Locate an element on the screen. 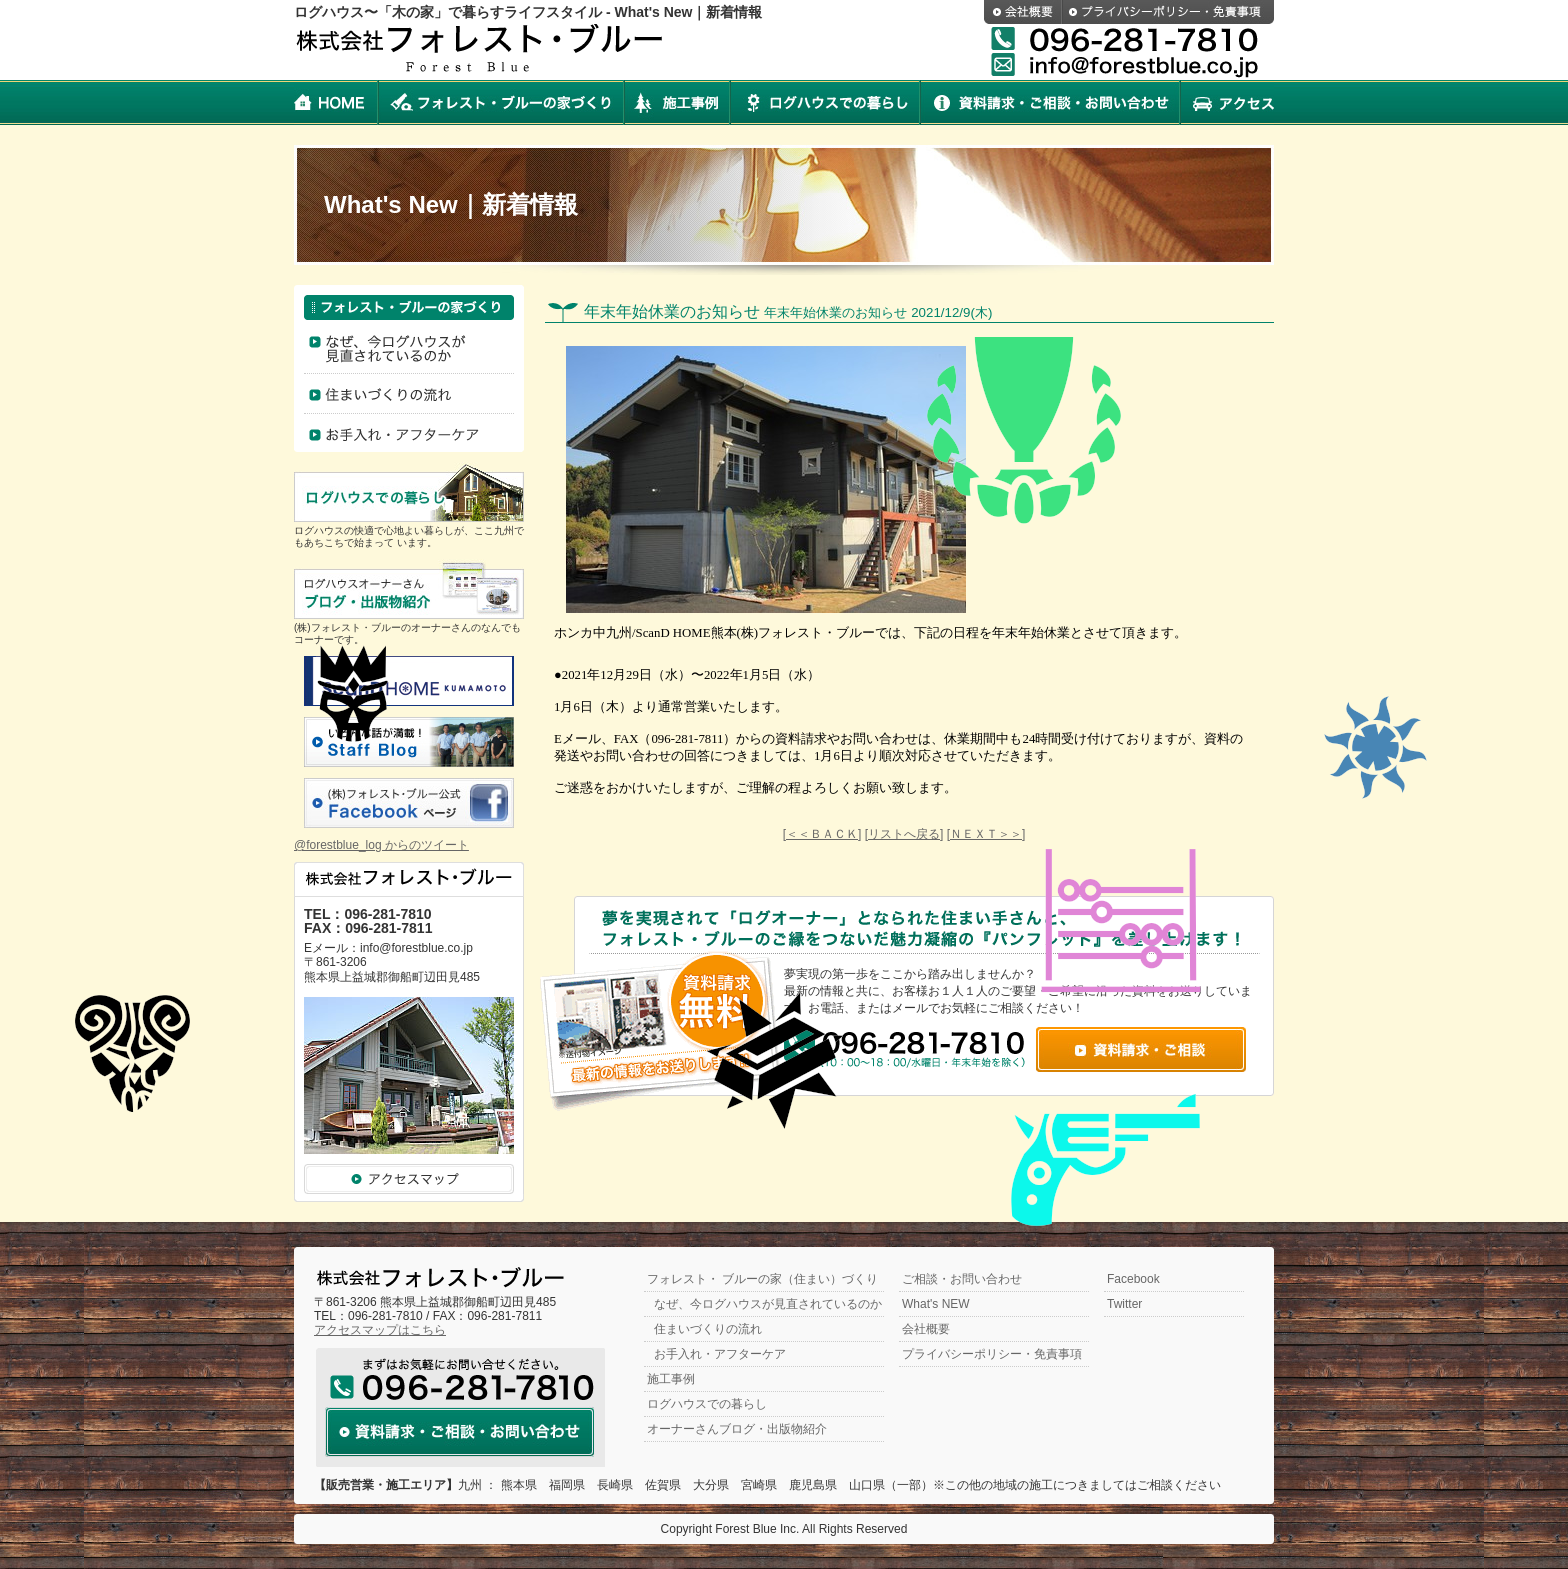 Image resolution: width=1568 pixels, height=1569 pixels. access weapons inventory in a game is located at coordinates (1106, 1146).